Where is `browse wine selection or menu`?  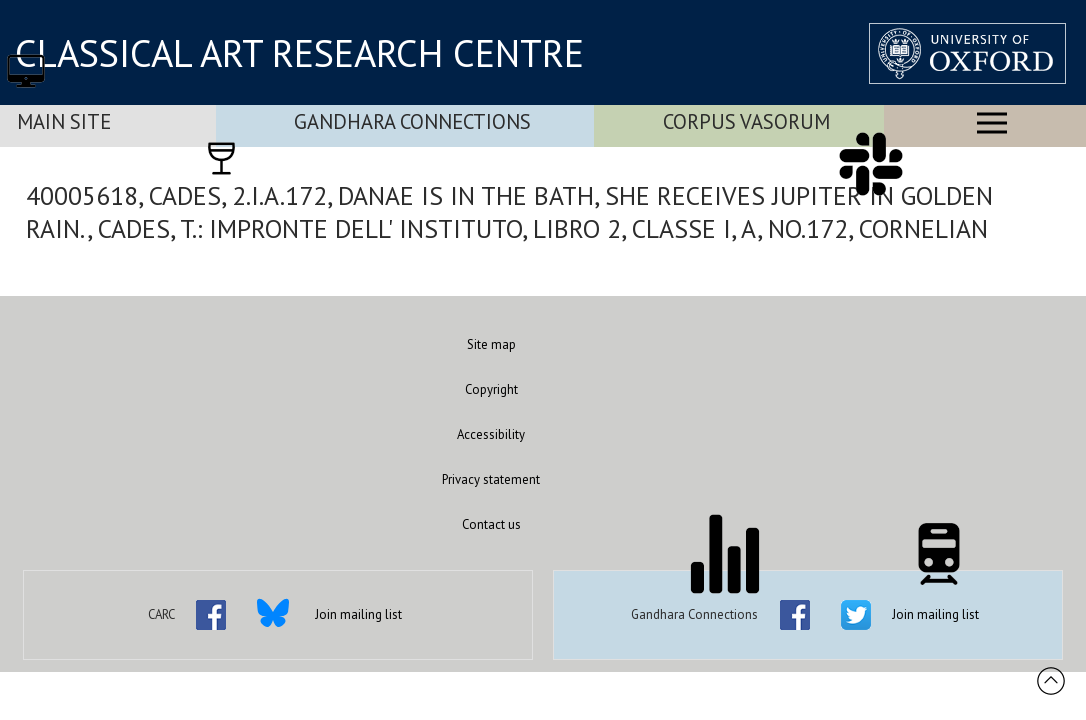
browse wine selection or menu is located at coordinates (221, 158).